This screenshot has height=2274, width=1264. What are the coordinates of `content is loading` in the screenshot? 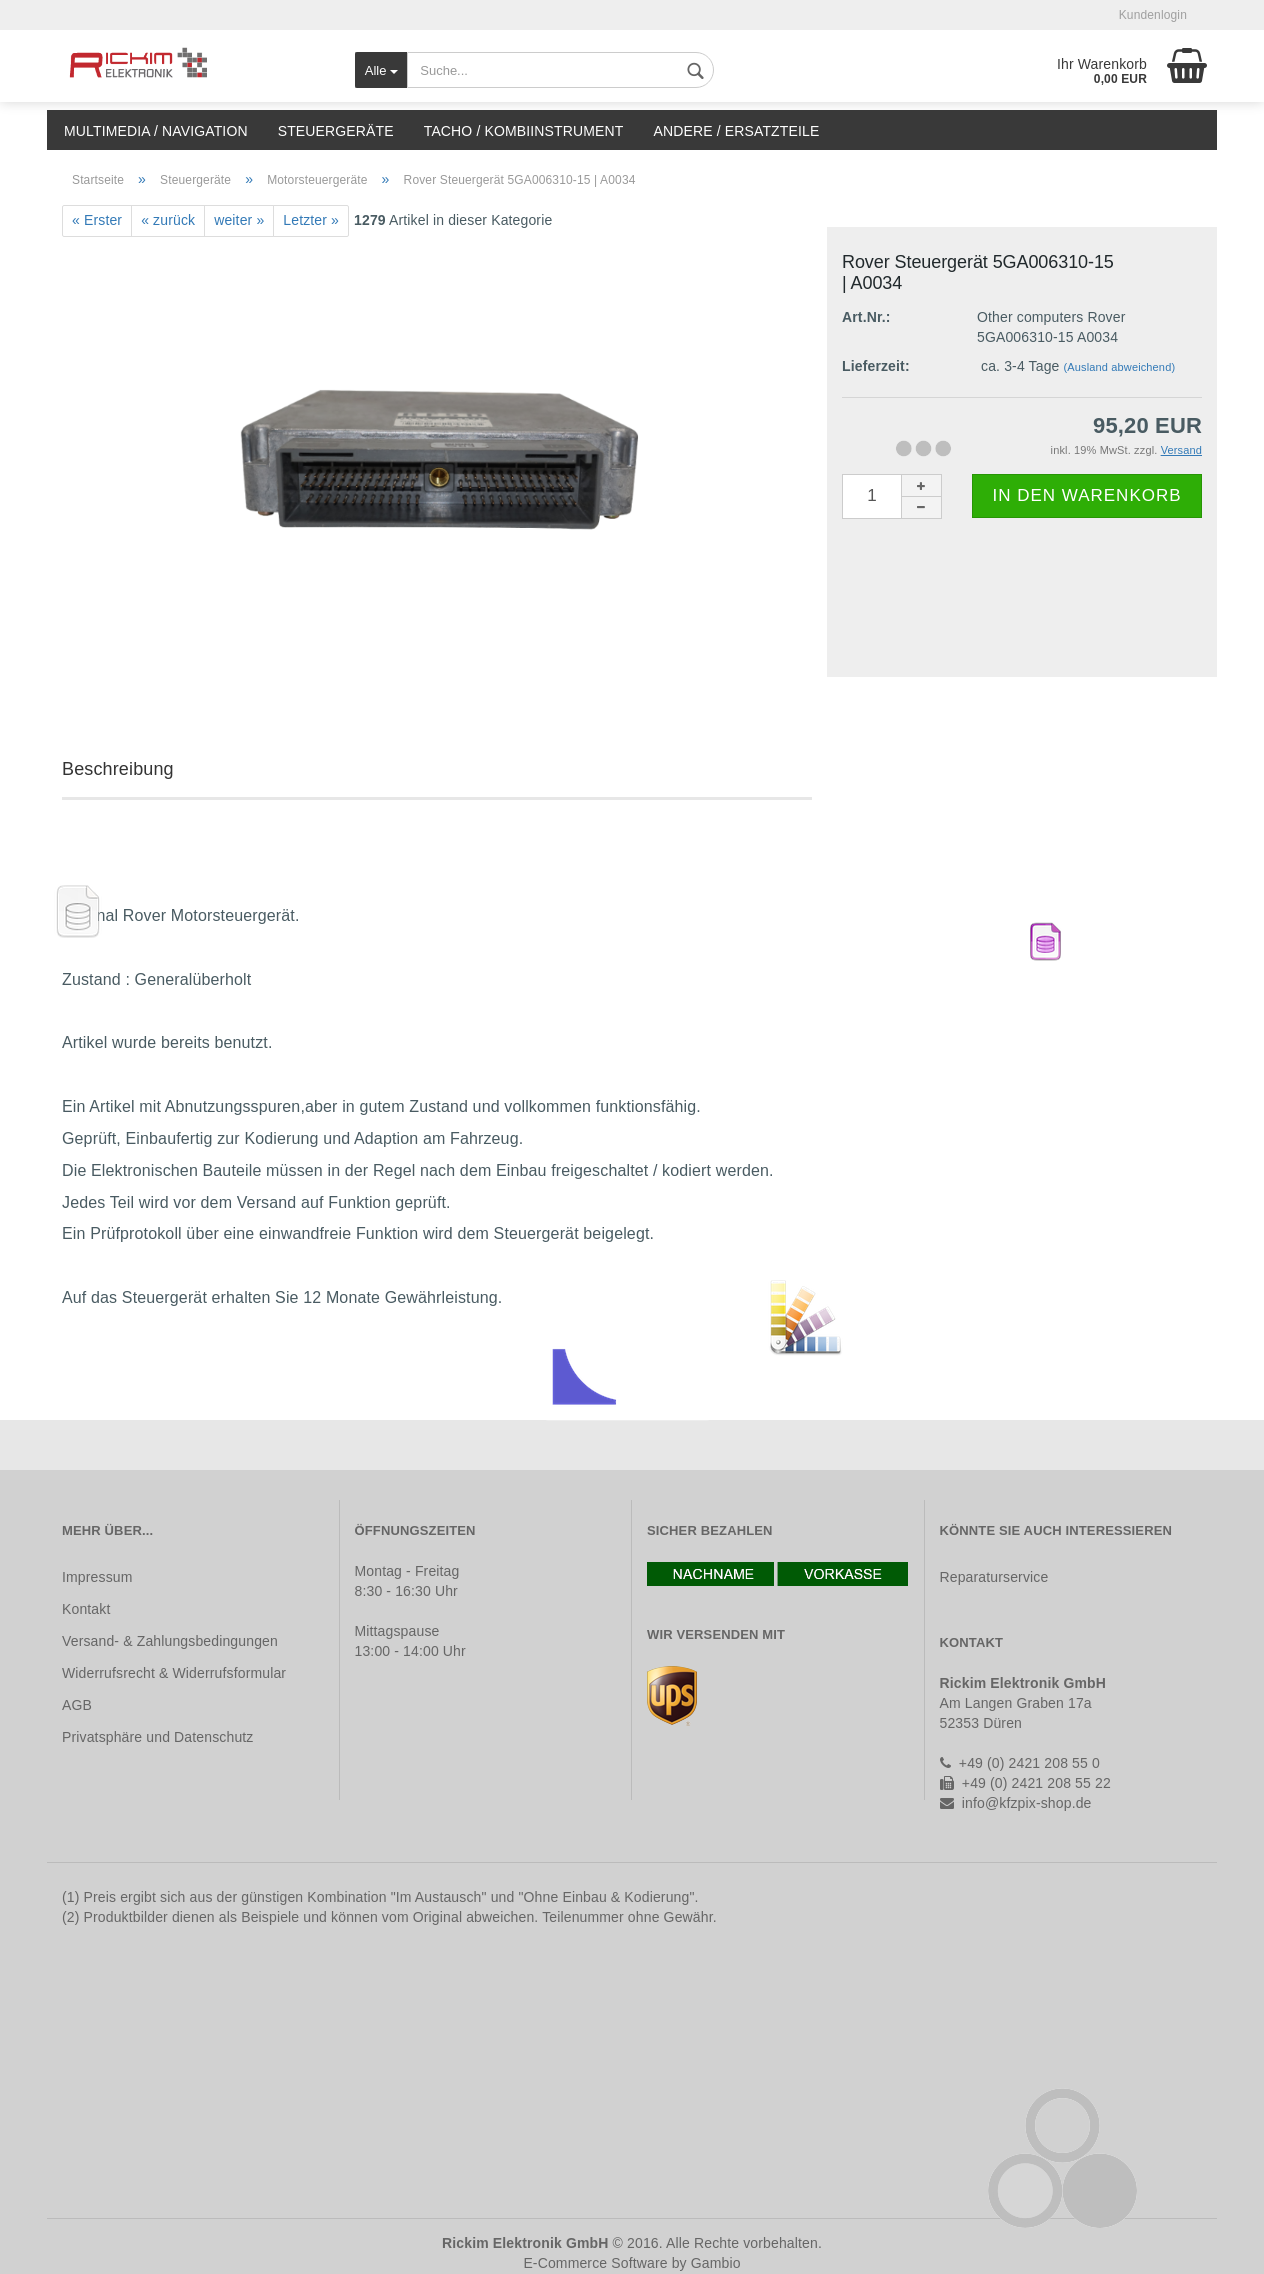 It's located at (923, 448).